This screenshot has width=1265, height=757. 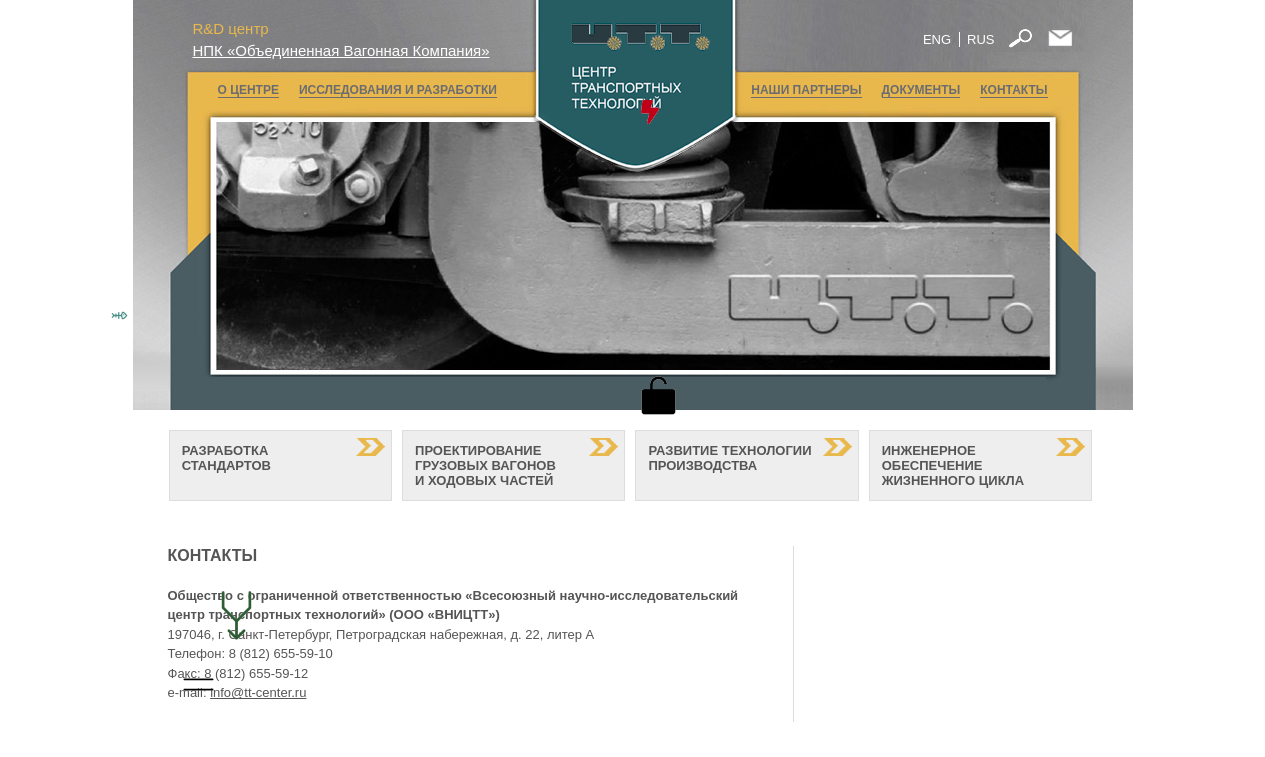 What do you see at coordinates (650, 112) in the screenshot?
I see `indicates flash or quick action mode` at bounding box center [650, 112].